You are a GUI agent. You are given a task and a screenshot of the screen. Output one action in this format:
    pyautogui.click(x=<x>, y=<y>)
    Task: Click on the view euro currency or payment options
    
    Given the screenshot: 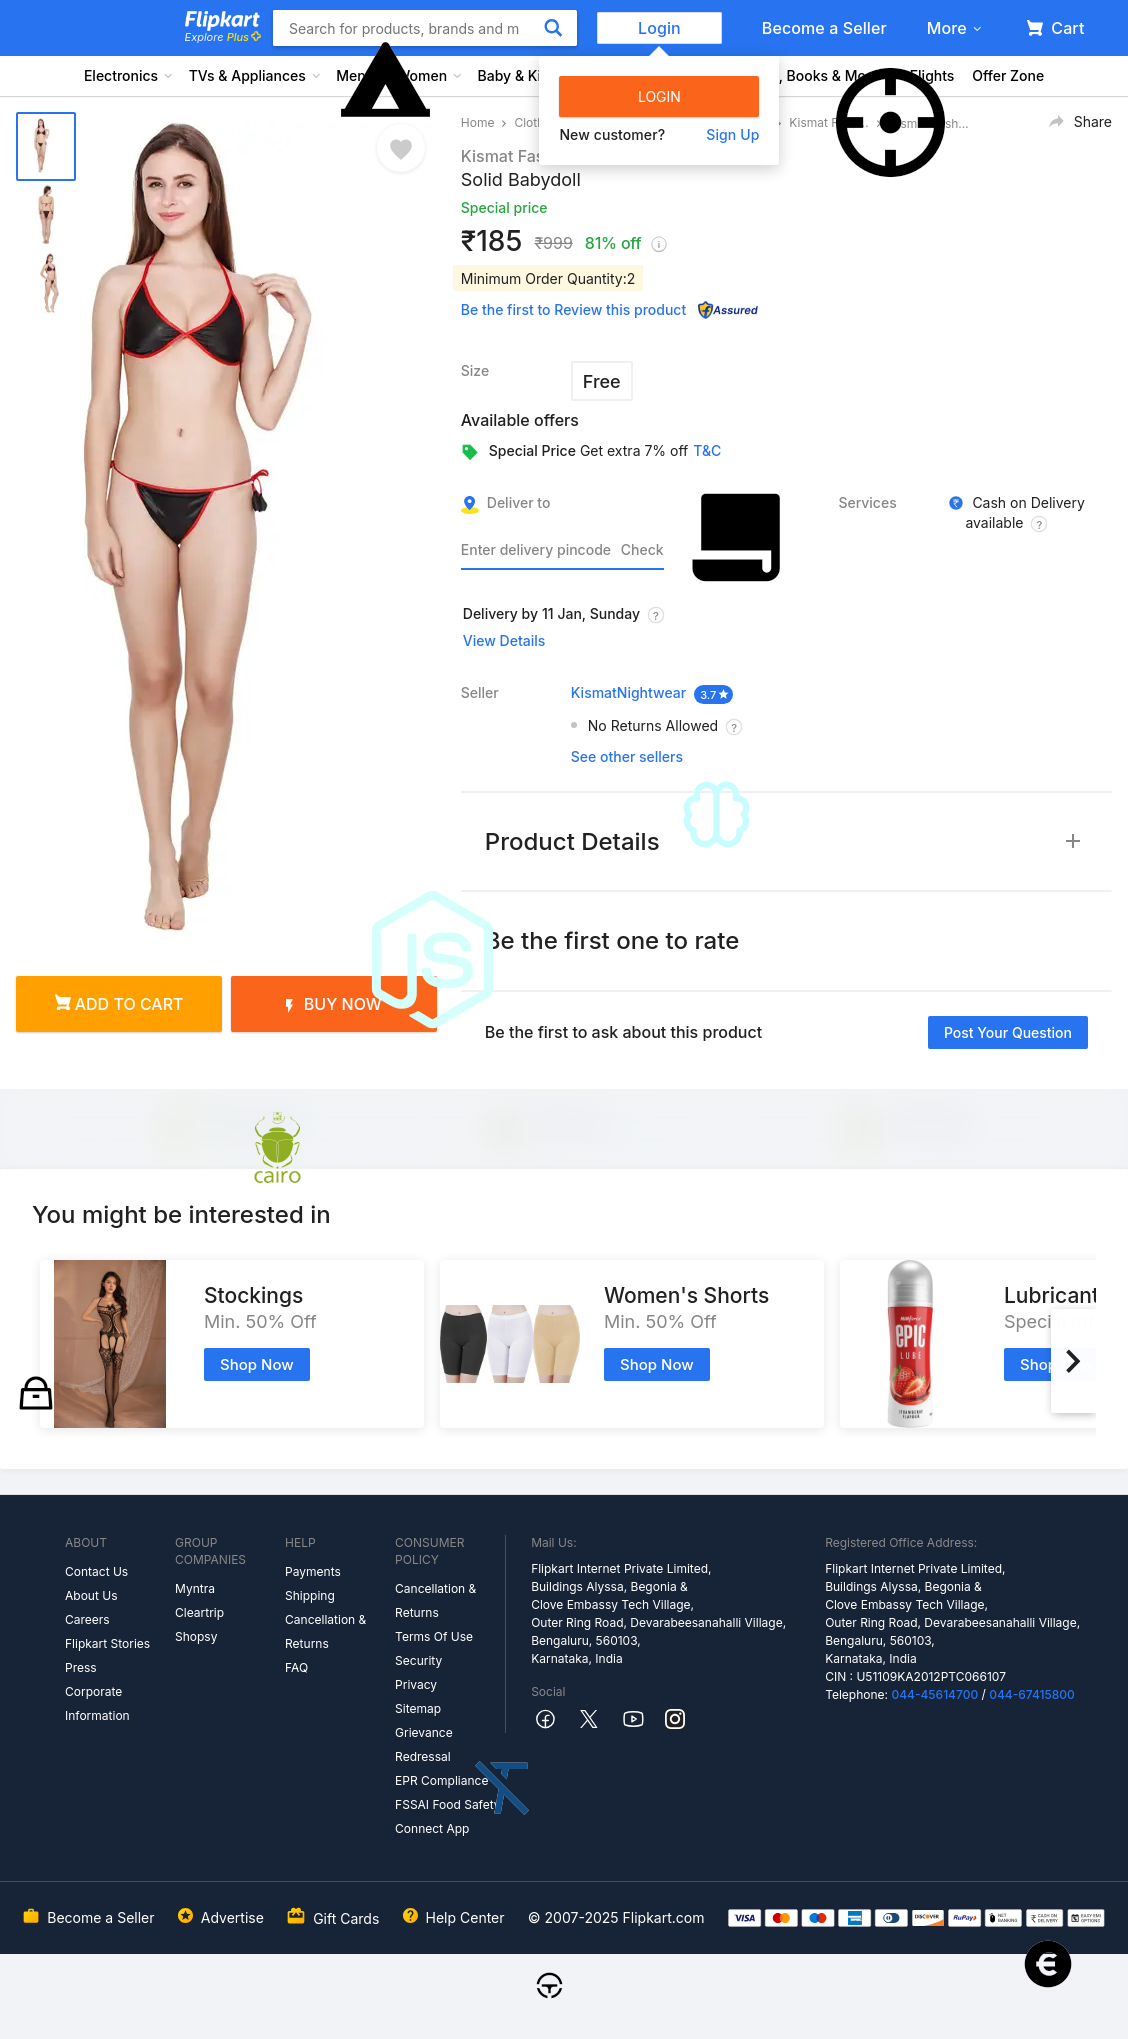 What is the action you would take?
    pyautogui.click(x=1048, y=1964)
    